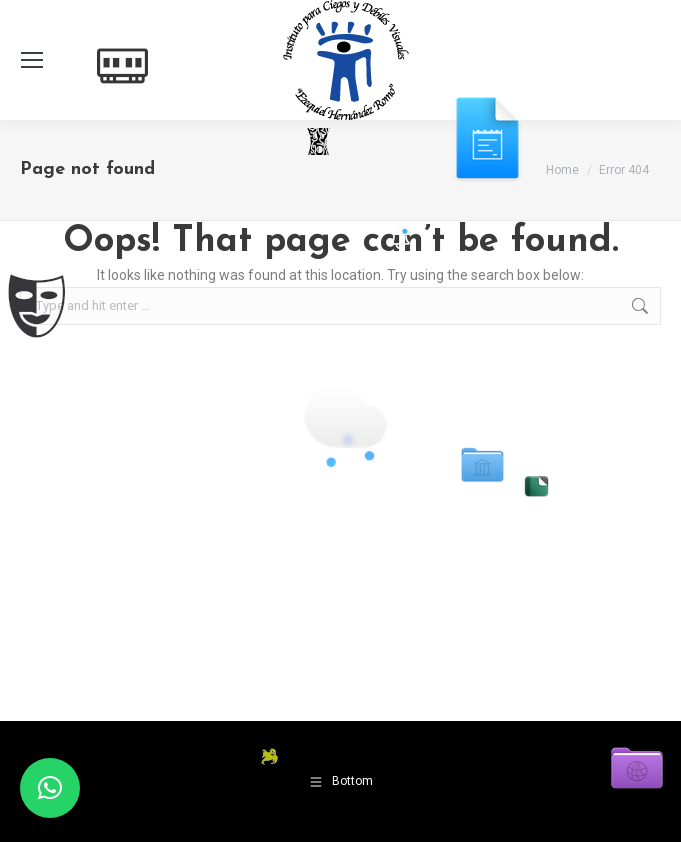 This screenshot has width=681, height=842. Describe the element at coordinates (318, 141) in the screenshot. I see `represents a forest spirit or nature character in a game` at that location.